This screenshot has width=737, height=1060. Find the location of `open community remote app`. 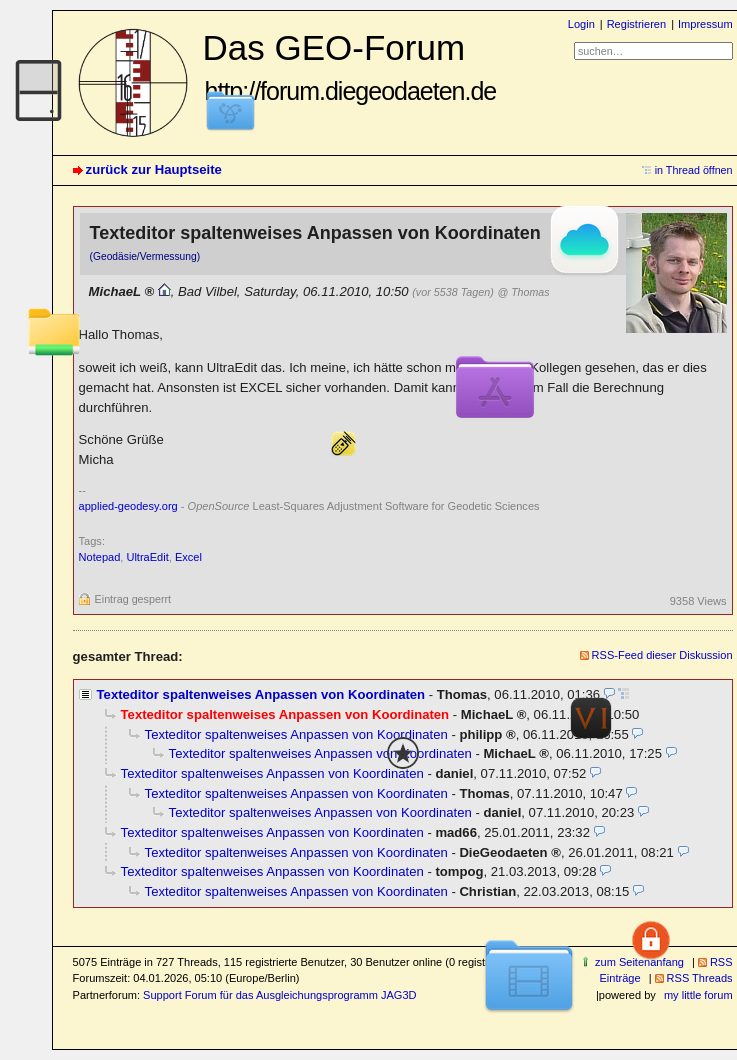

open community remote app is located at coordinates (343, 443).